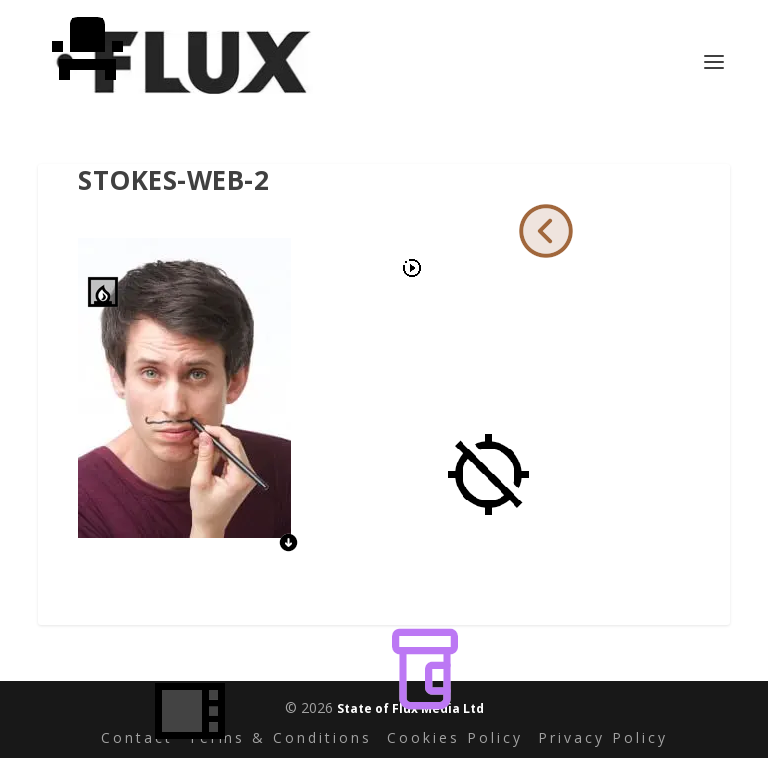 The height and width of the screenshot is (758, 768). I want to click on motion photos feature is enabled, so click(412, 268).